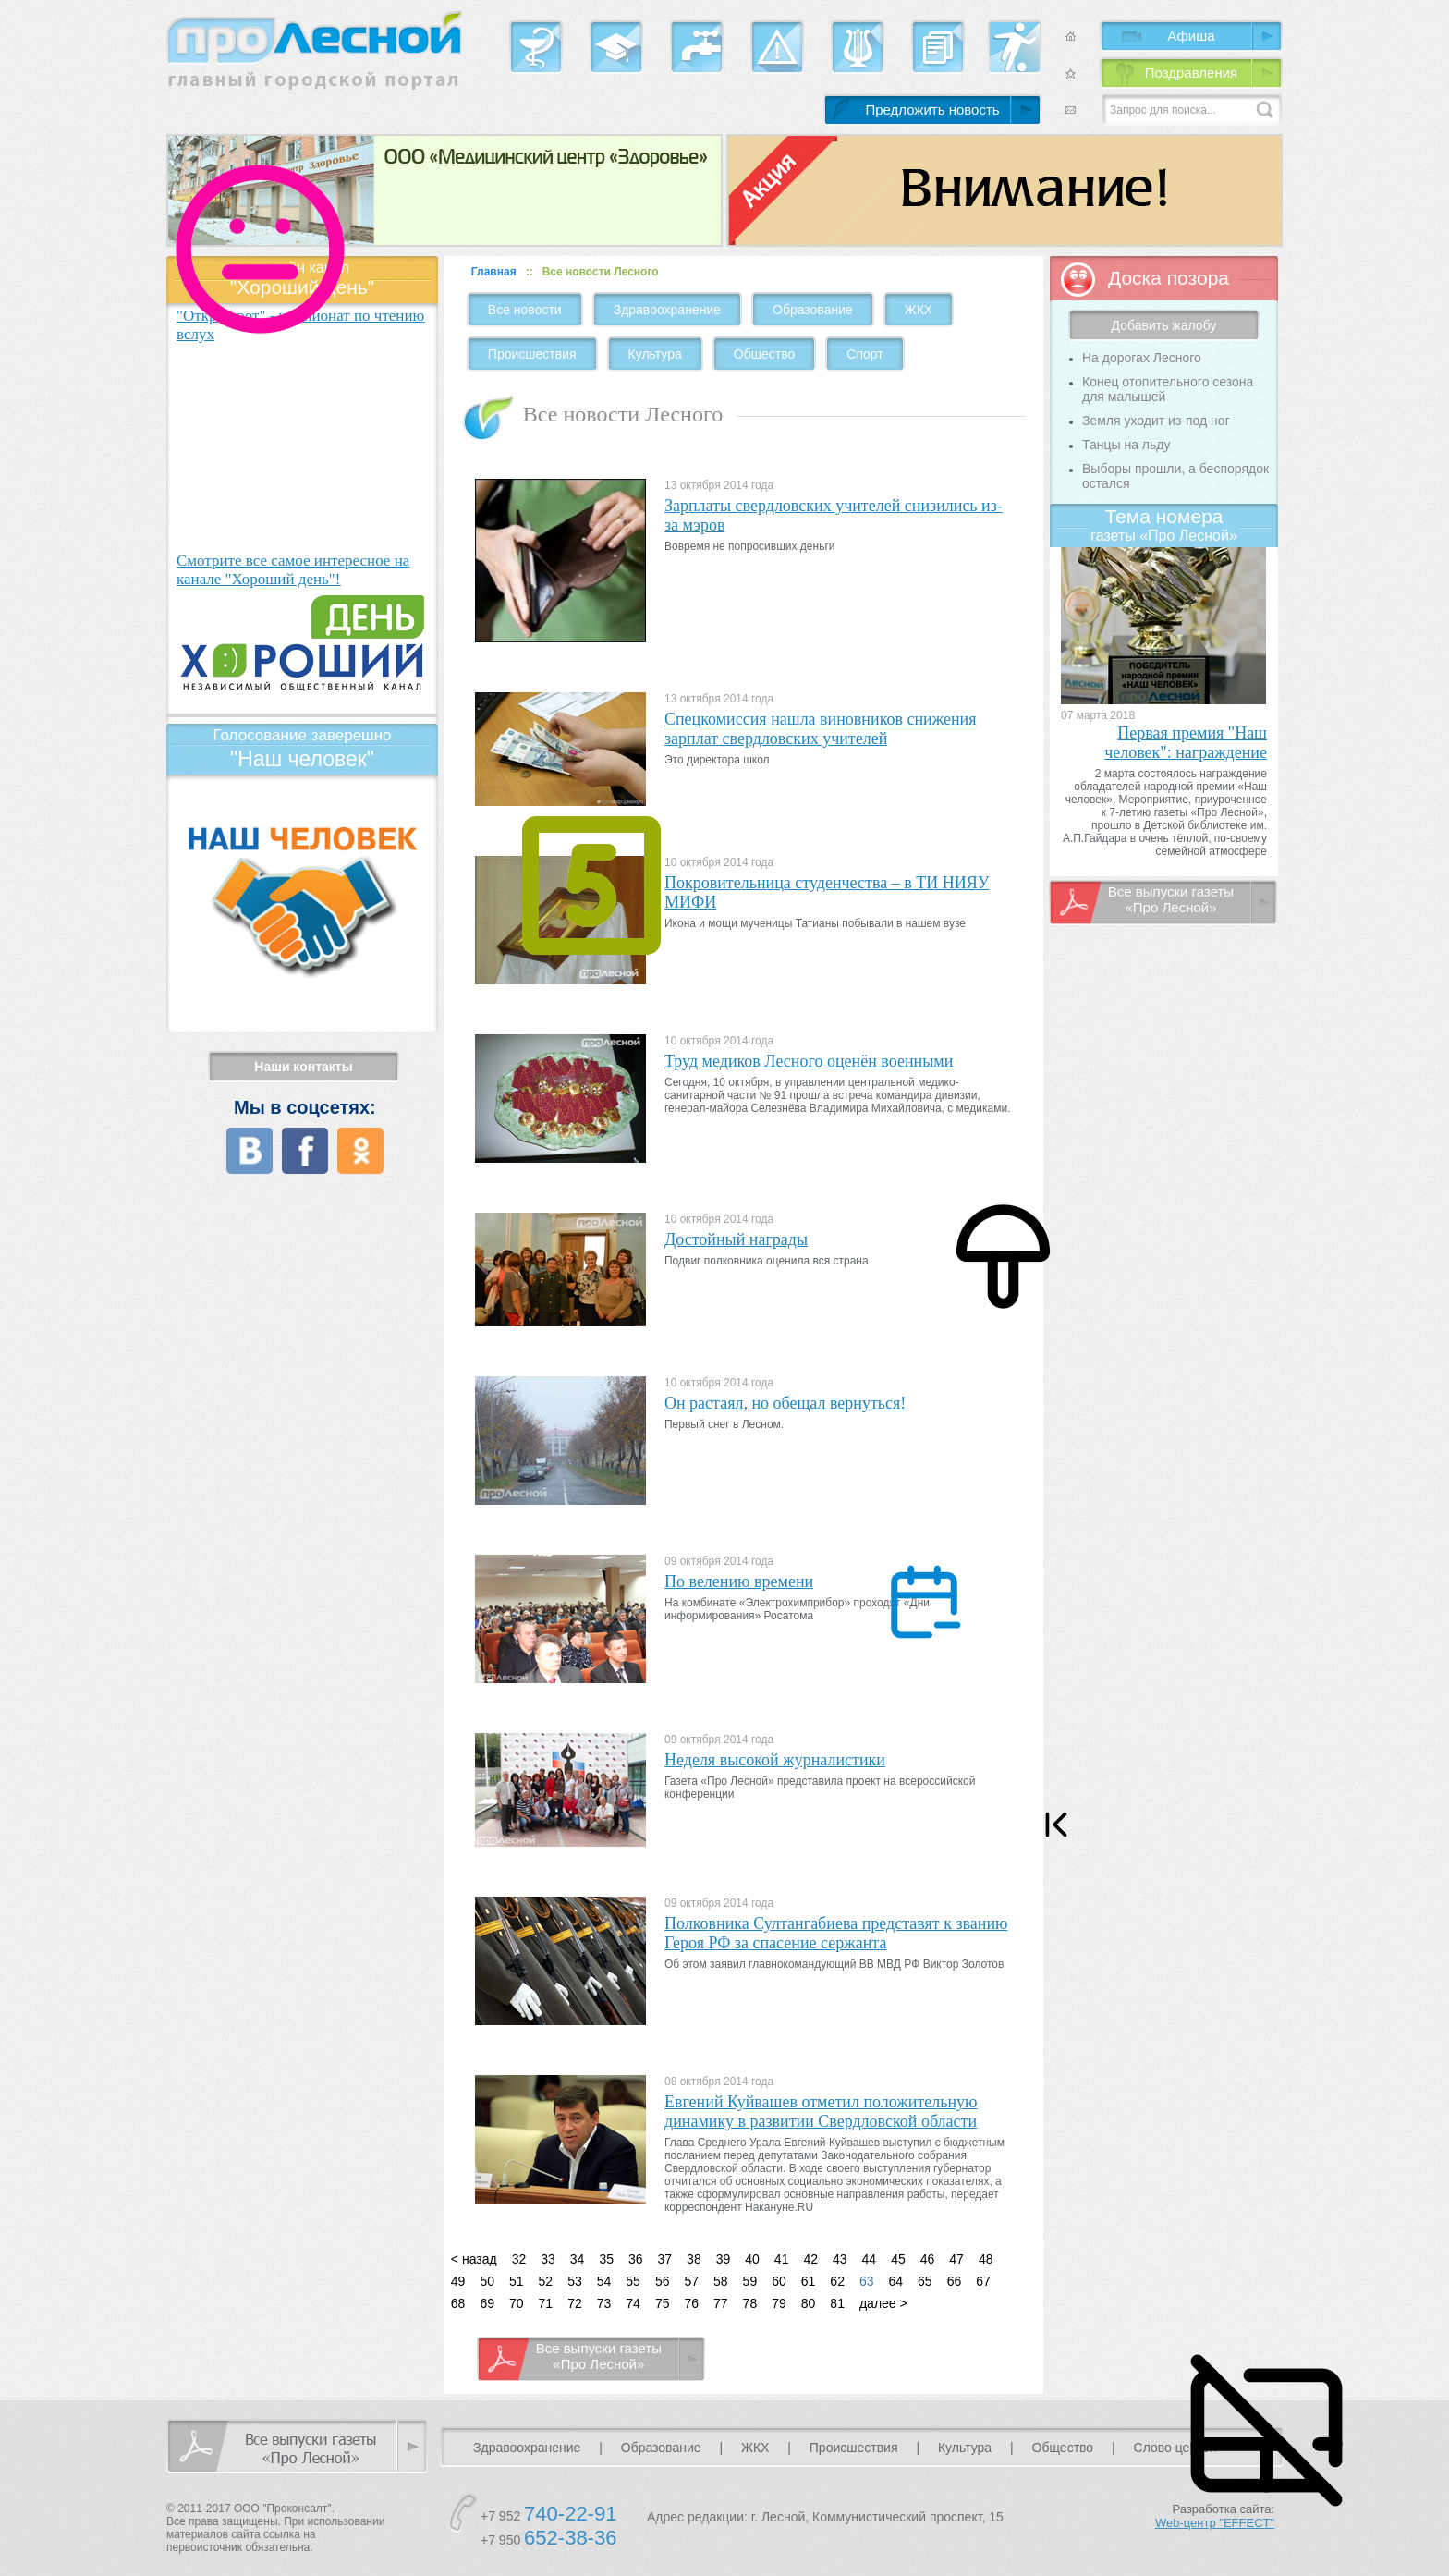 The width and height of the screenshot is (1449, 2576). What do you see at coordinates (924, 1602) in the screenshot?
I see `remove an event from your calendar` at bounding box center [924, 1602].